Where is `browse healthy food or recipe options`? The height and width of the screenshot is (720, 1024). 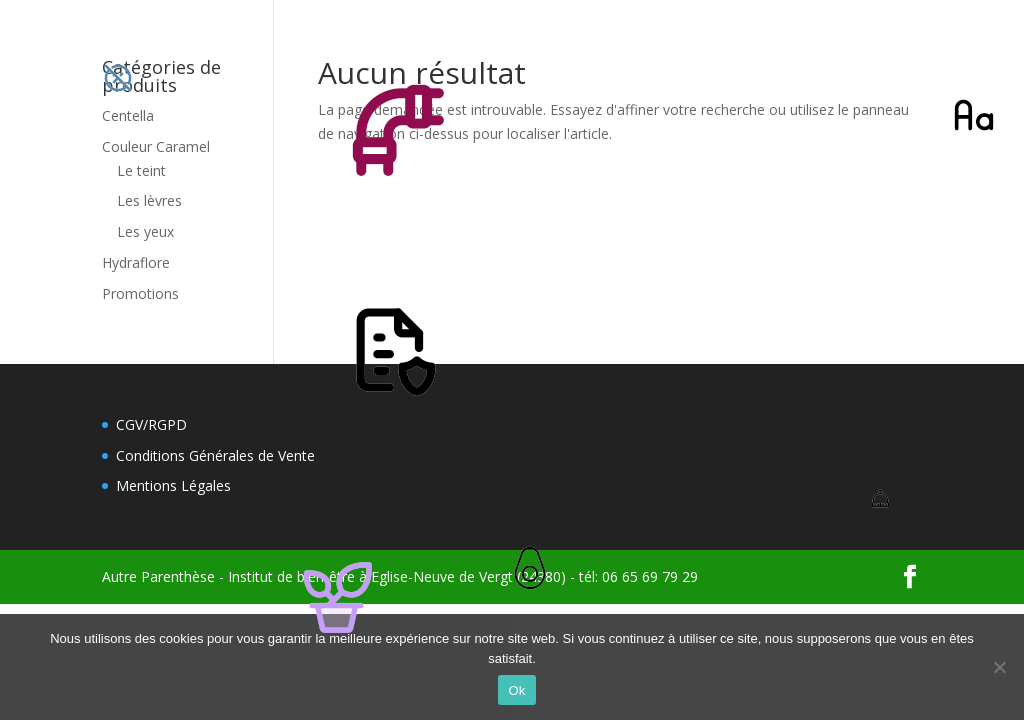 browse healthy food or recipe options is located at coordinates (530, 568).